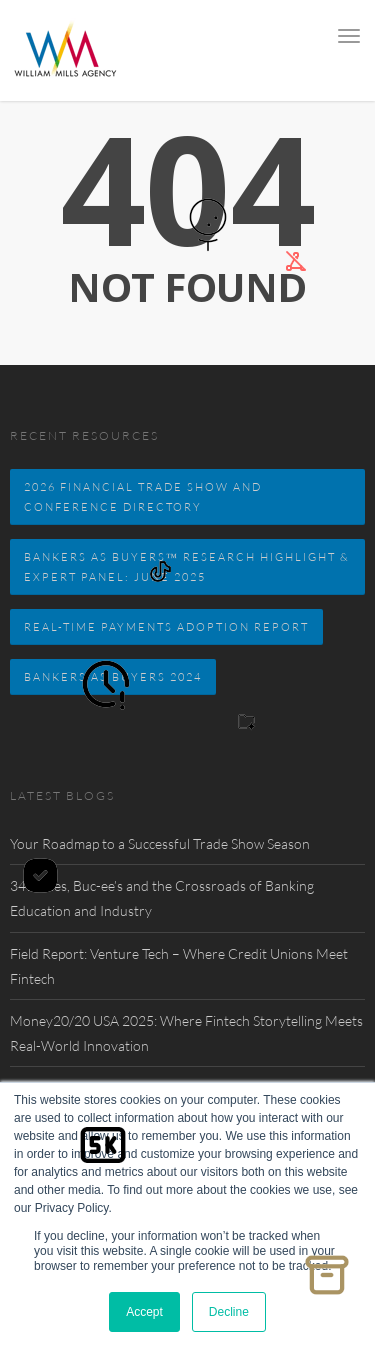 This screenshot has width=375, height=1352. I want to click on access golf-related features or sports content, so click(208, 224).